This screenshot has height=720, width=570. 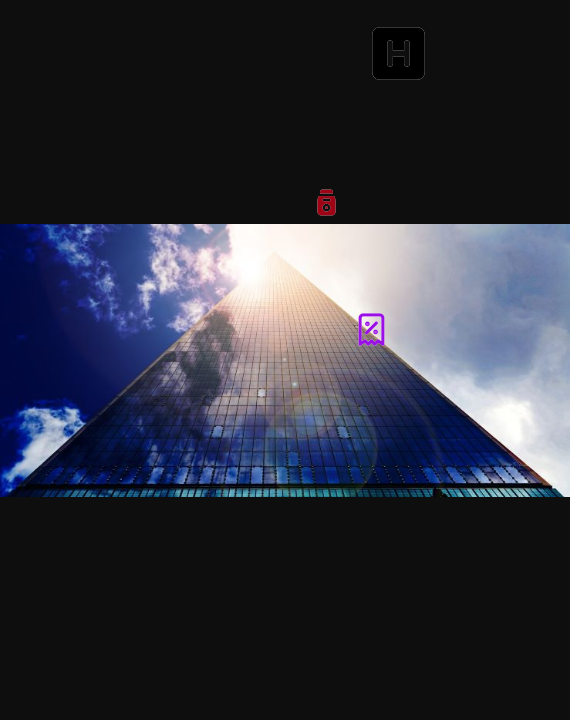 I want to click on view tax receipt or invoice, so click(x=371, y=329).